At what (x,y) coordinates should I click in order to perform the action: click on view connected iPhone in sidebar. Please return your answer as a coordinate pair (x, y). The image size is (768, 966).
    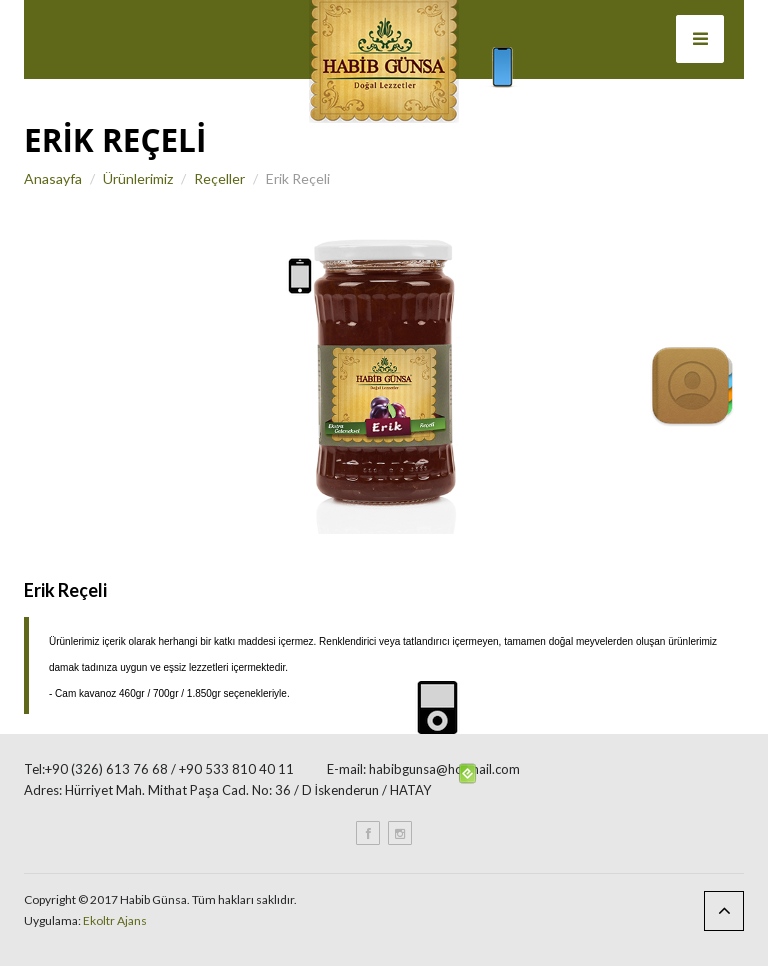
    Looking at the image, I should click on (300, 276).